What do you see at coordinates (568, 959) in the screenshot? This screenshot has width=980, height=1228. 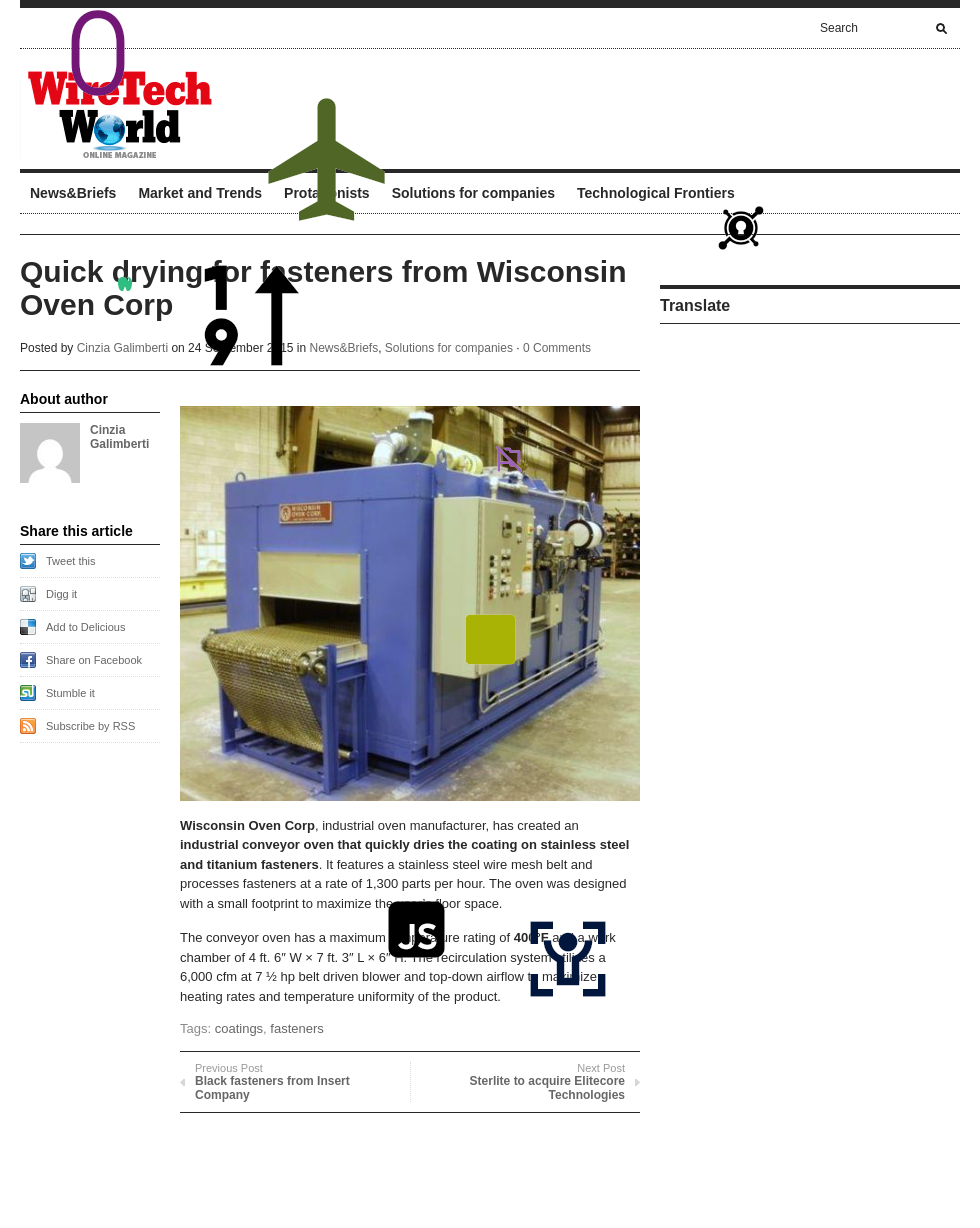 I see `scan or verify user identity` at bounding box center [568, 959].